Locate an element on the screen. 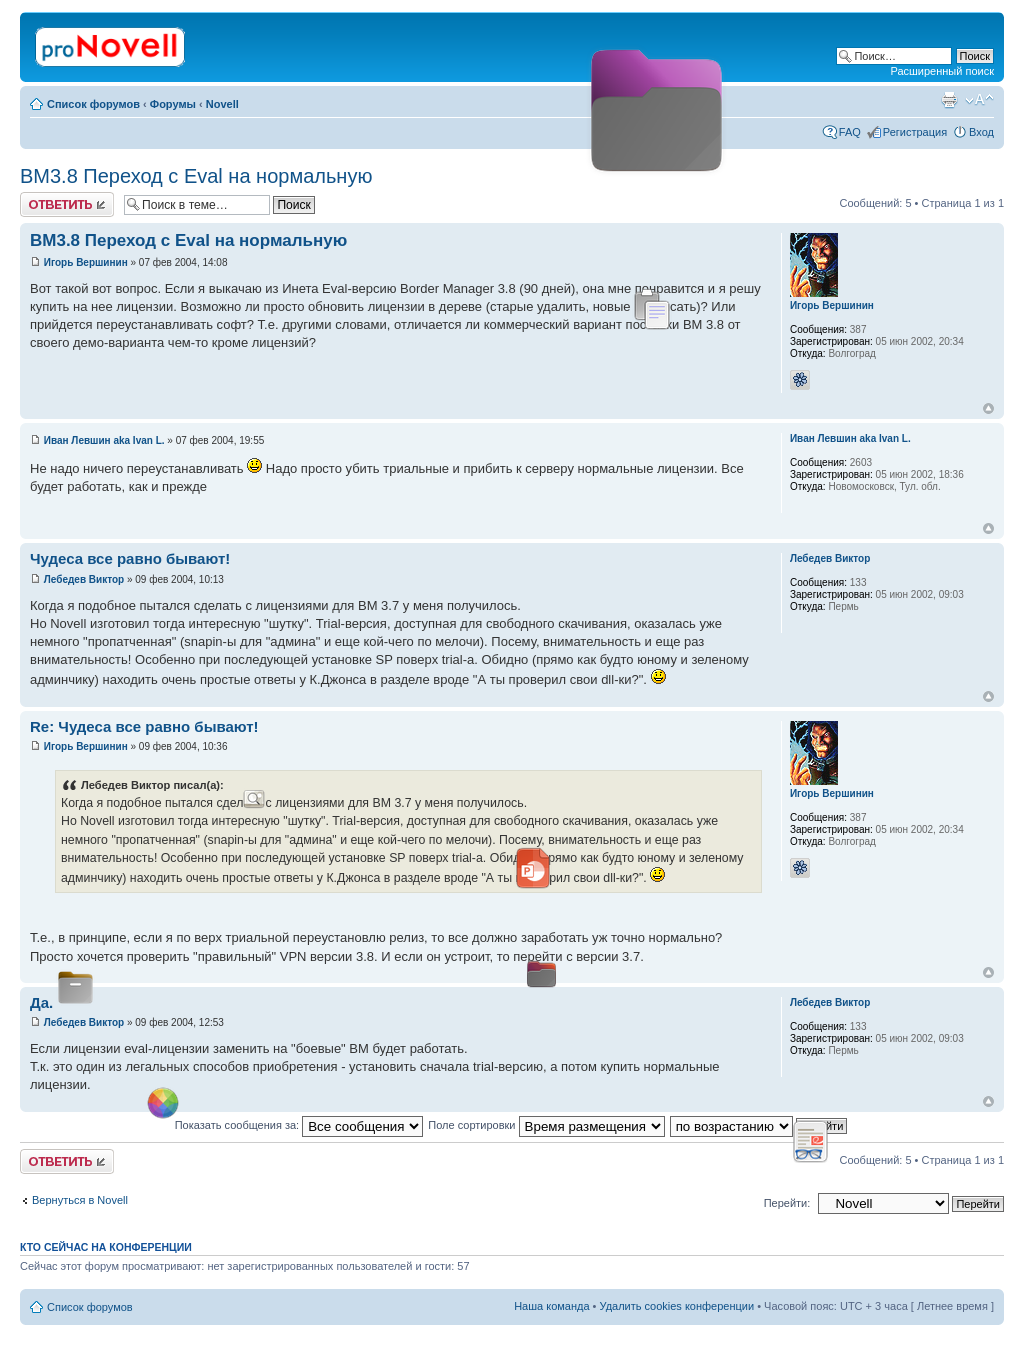 This screenshot has height=1347, width=1024. open evince document viewer is located at coordinates (810, 1141).